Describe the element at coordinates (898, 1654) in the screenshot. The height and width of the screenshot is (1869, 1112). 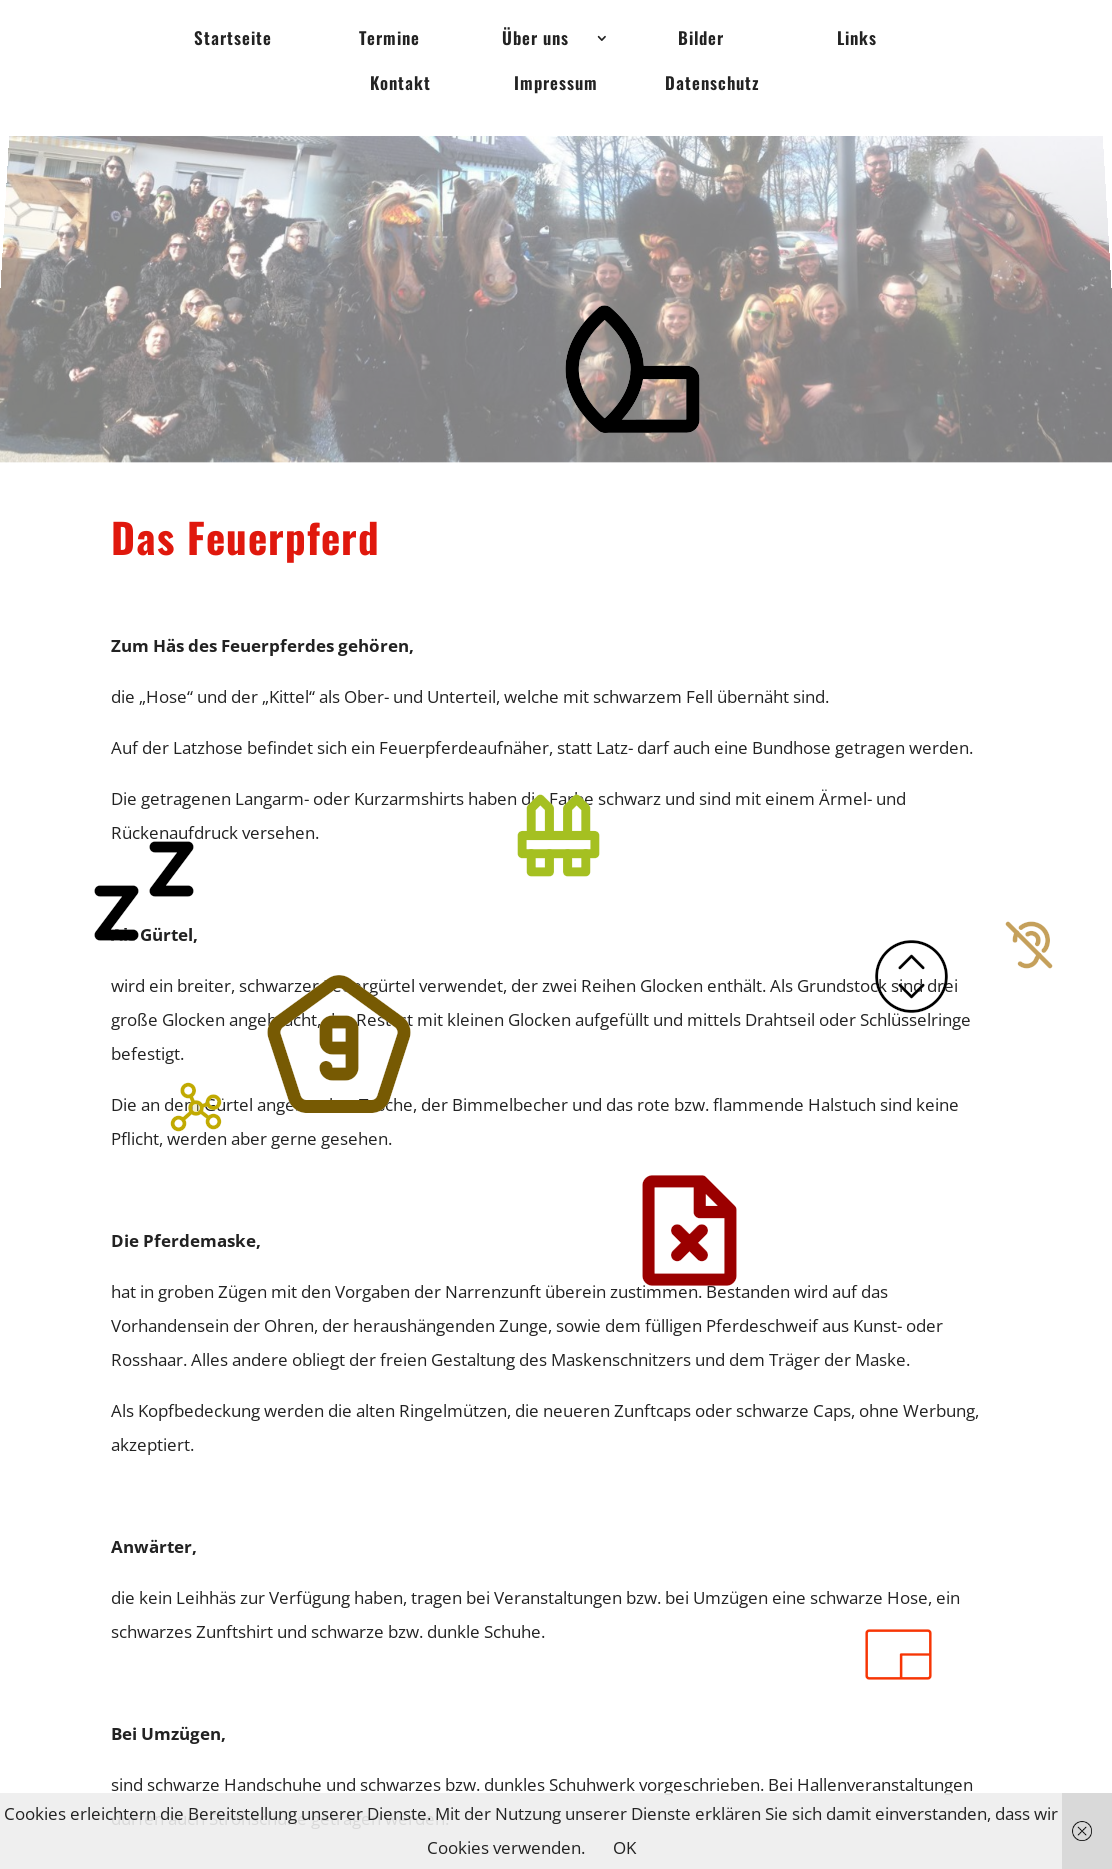
I see `enable picture-in-picture mode` at that location.